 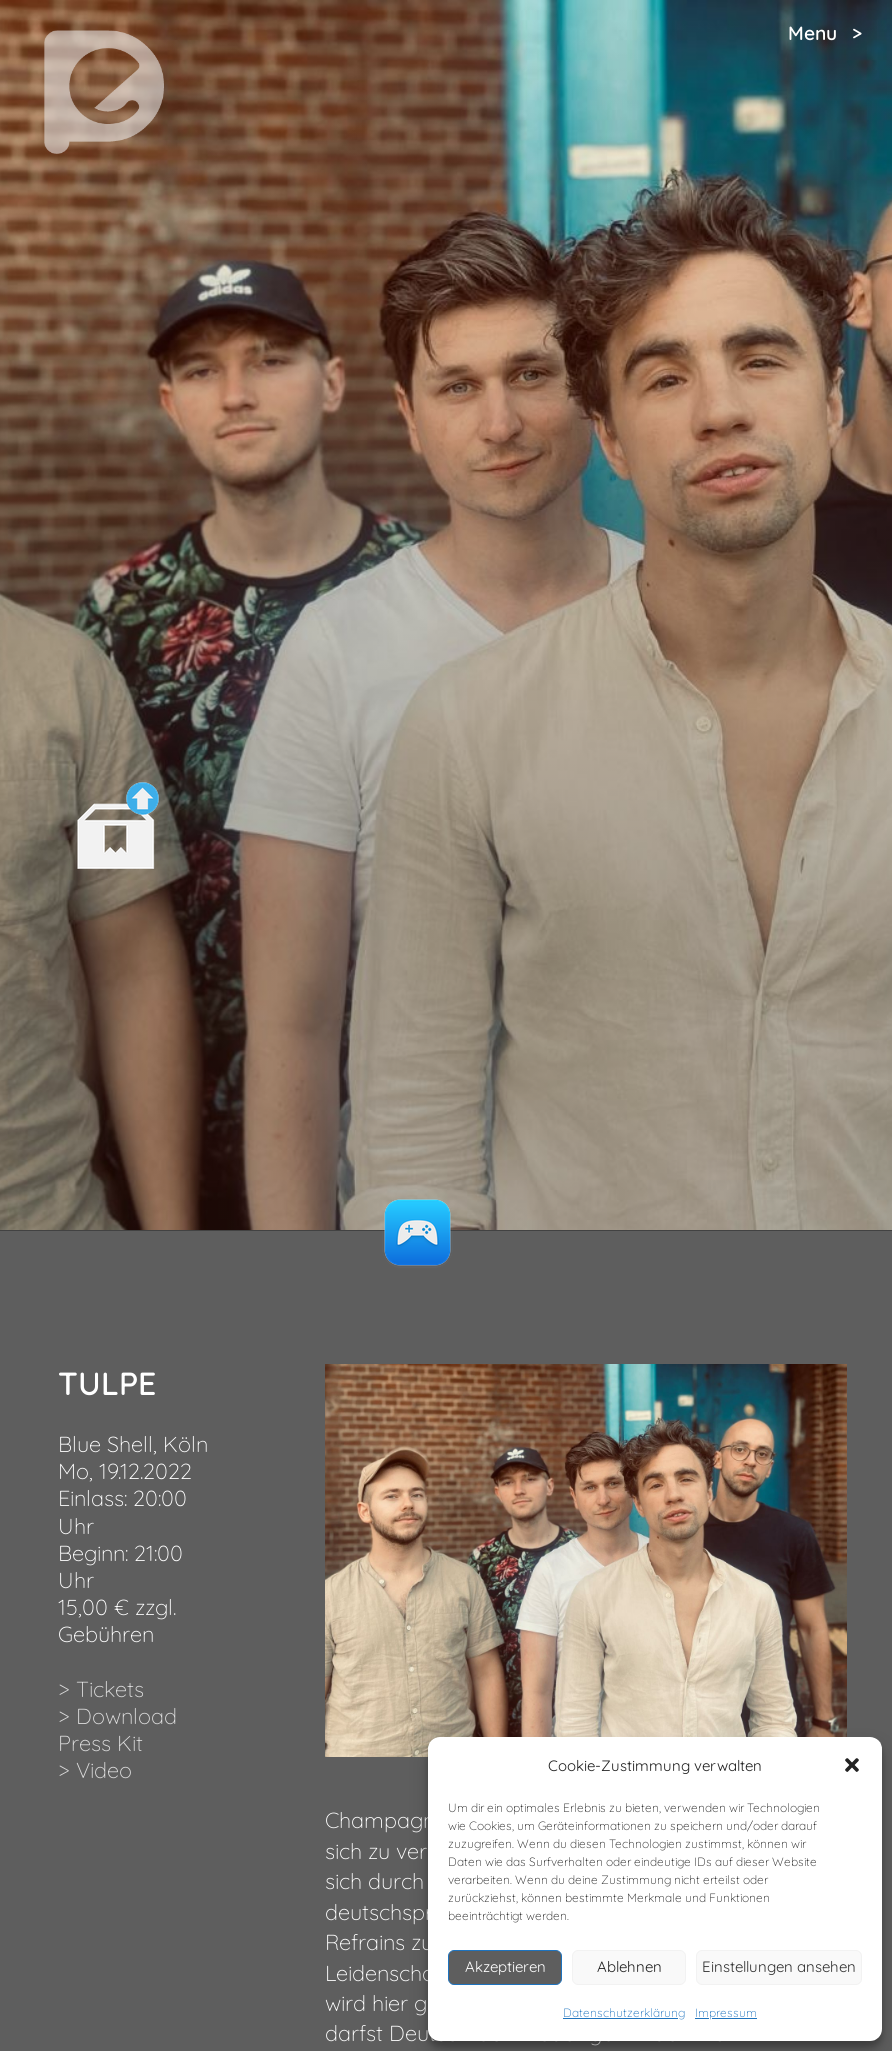 What do you see at coordinates (115, 825) in the screenshot?
I see `additional software updates available` at bounding box center [115, 825].